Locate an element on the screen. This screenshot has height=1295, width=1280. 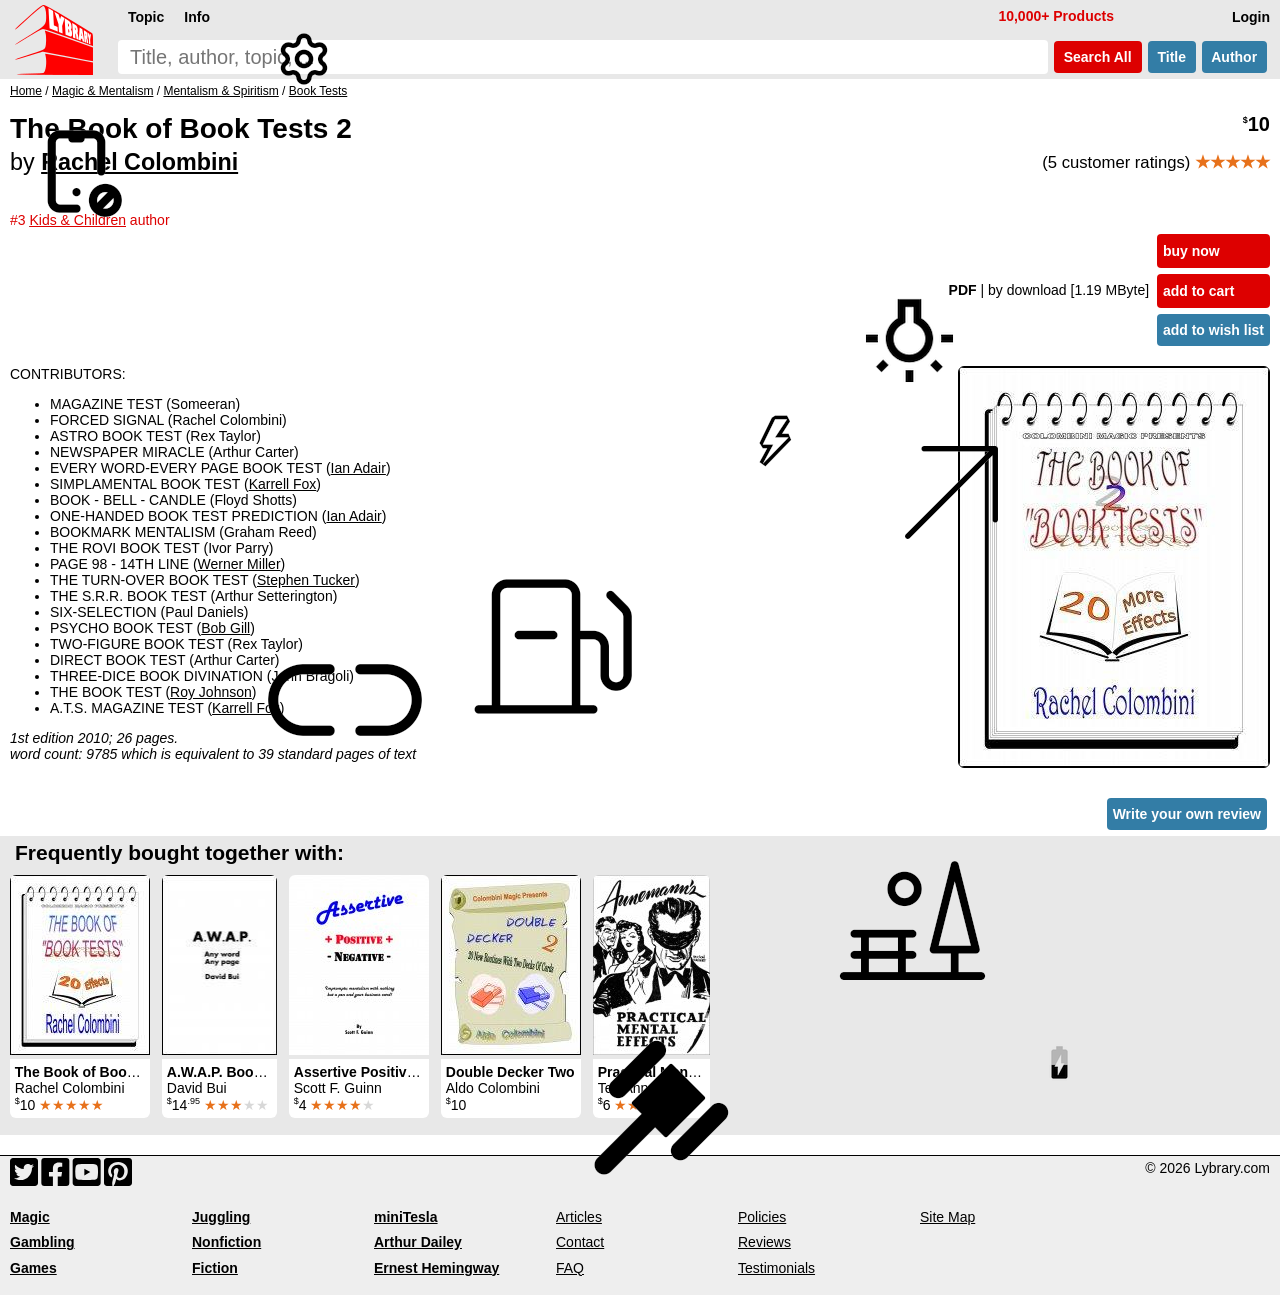
cancel mobile device connection is located at coordinates (76, 171).